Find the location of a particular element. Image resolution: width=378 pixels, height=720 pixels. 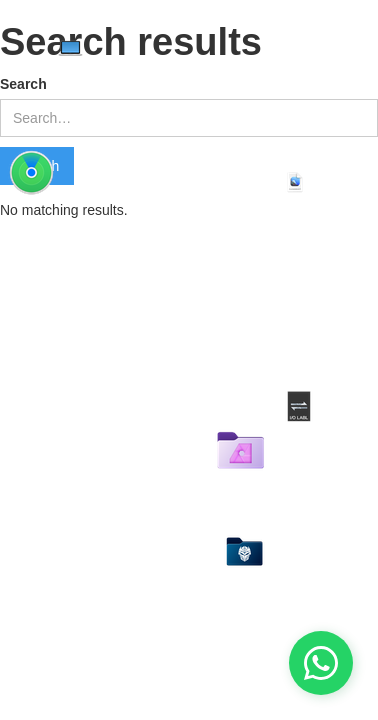

configure audio input/output settings in GarageBand is located at coordinates (299, 407).